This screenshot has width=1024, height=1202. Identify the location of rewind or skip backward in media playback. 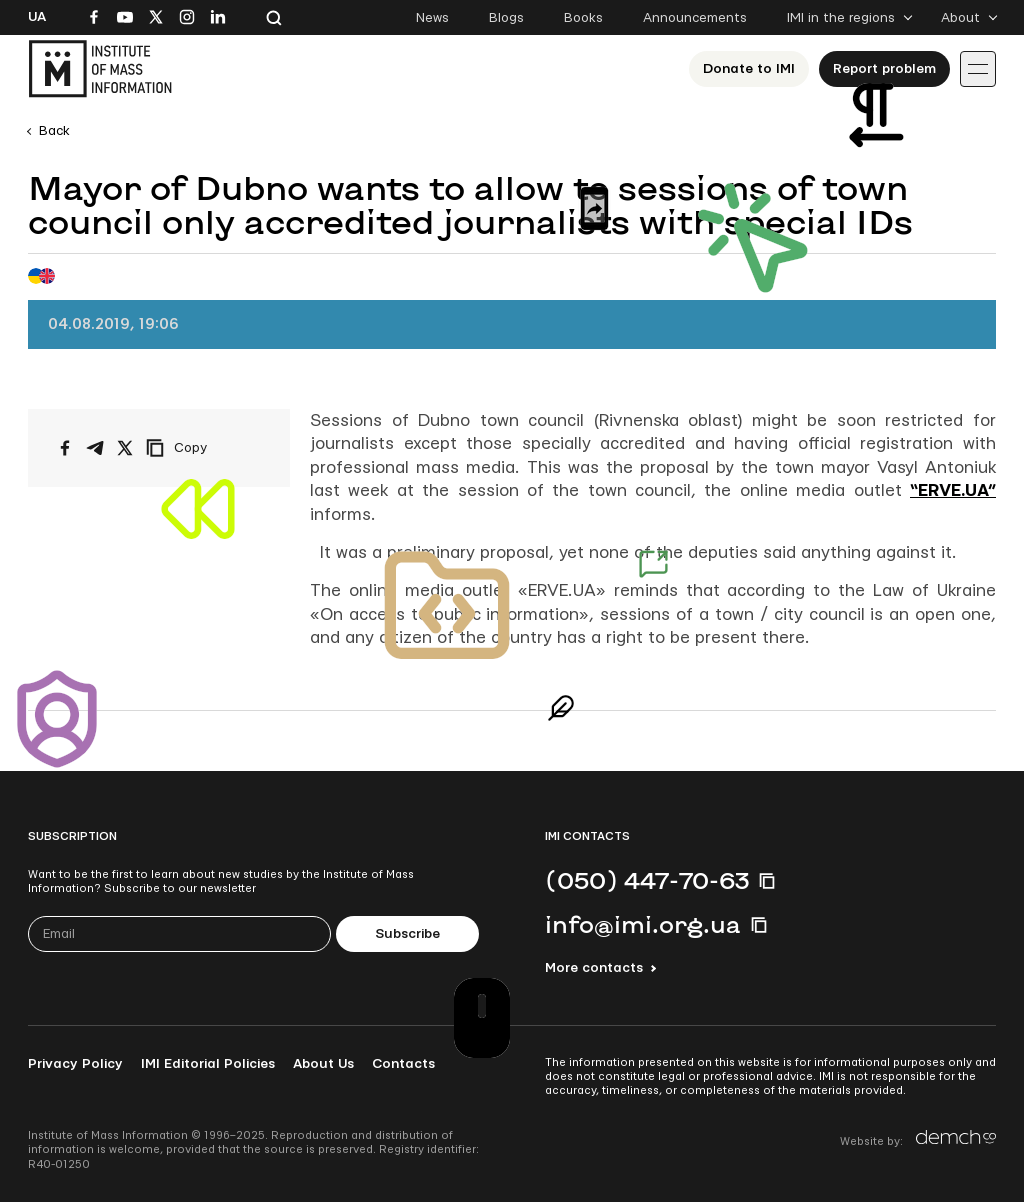
(198, 509).